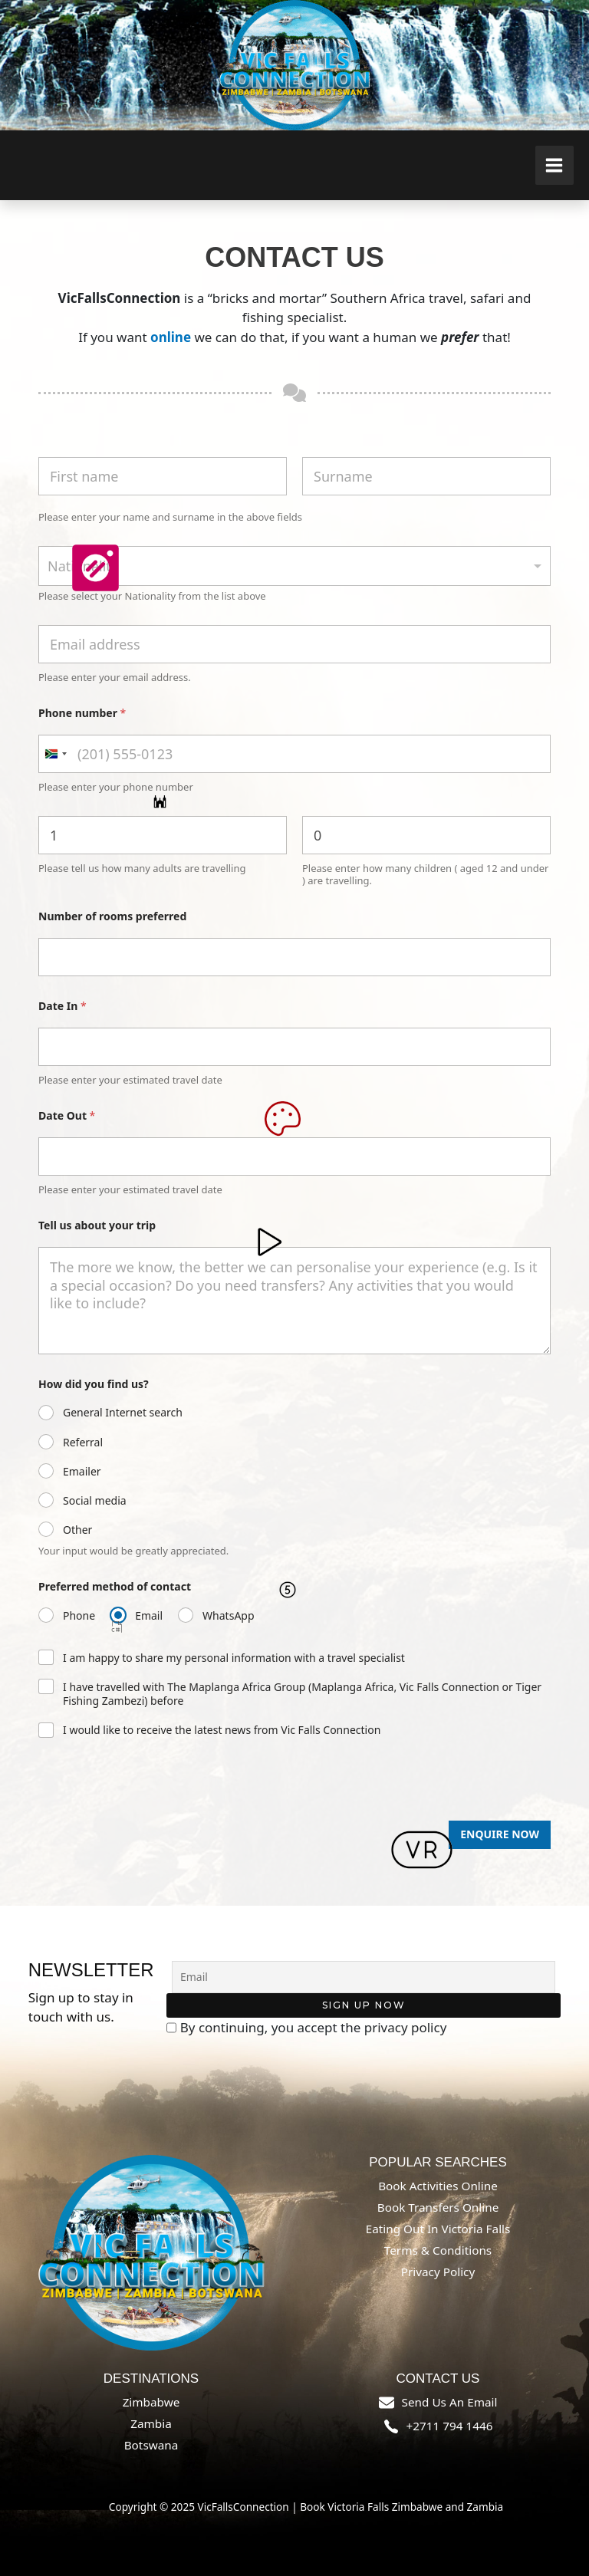 This screenshot has height=2576, width=589. What do you see at coordinates (422, 1850) in the screenshot?
I see `access virtual reality mode or settings` at bounding box center [422, 1850].